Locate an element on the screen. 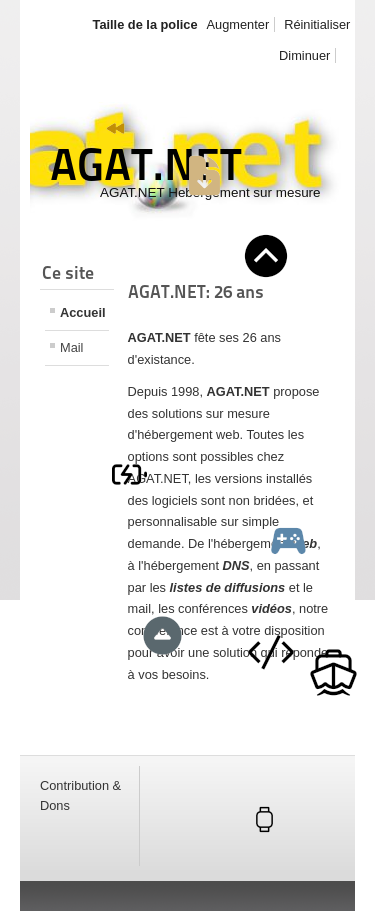 This screenshot has height=911, width=375. download a document or file is located at coordinates (204, 175).